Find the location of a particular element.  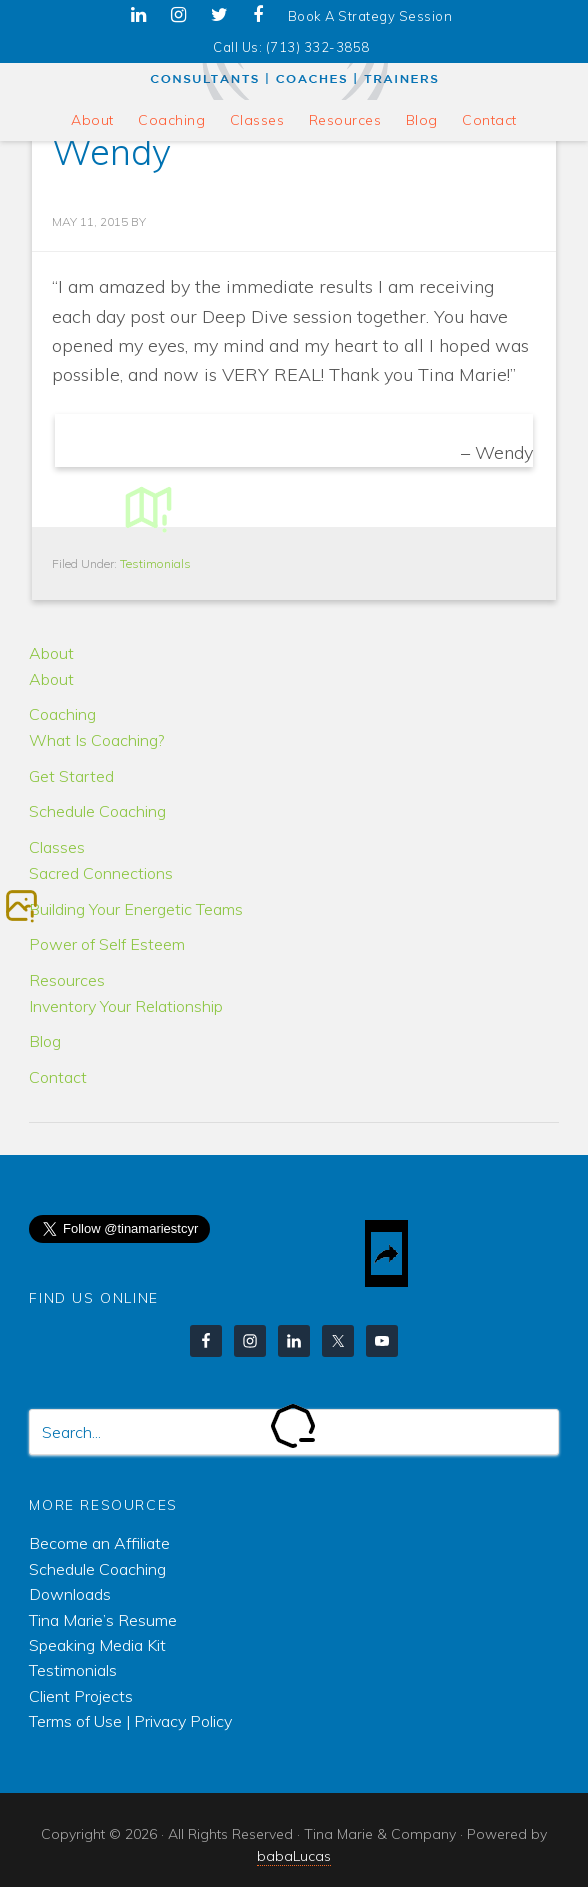

remove or delete an item with a warning is located at coordinates (293, 1426).